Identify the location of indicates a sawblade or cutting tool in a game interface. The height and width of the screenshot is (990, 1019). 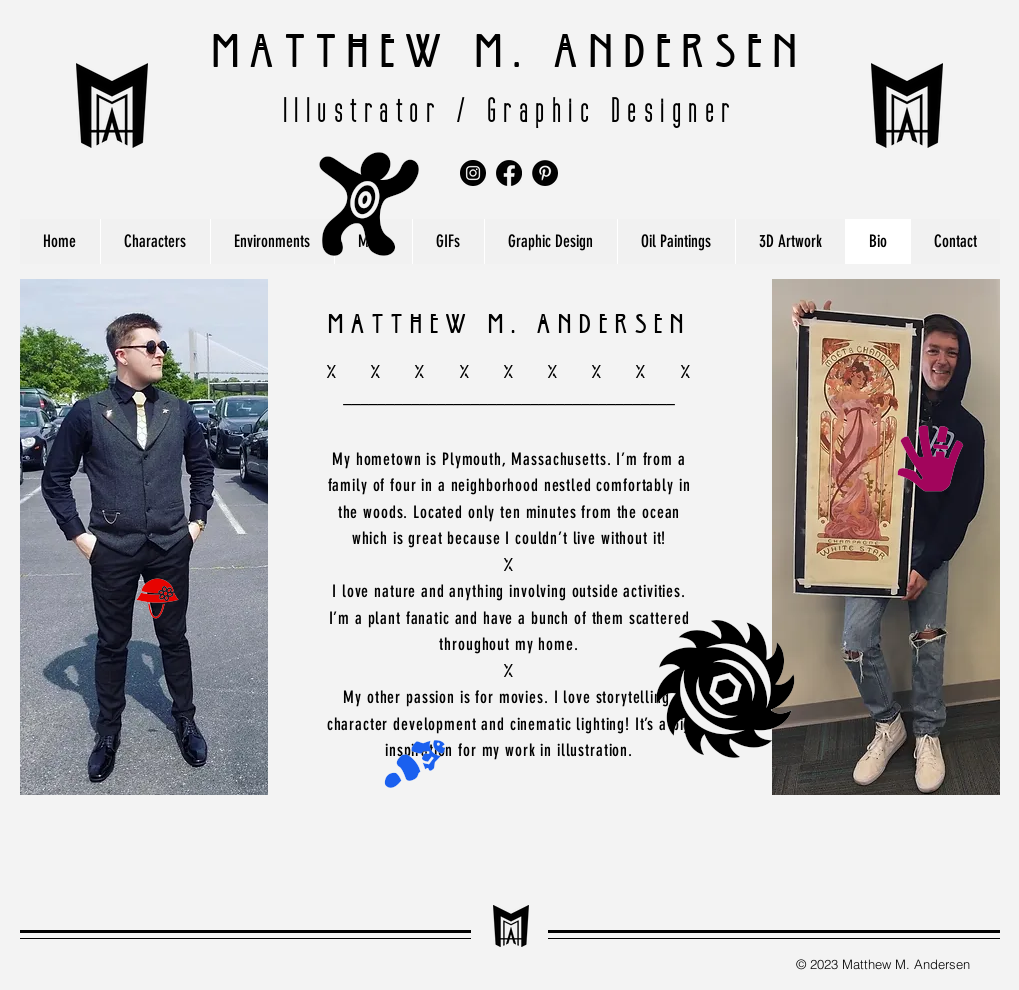
(725, 687).